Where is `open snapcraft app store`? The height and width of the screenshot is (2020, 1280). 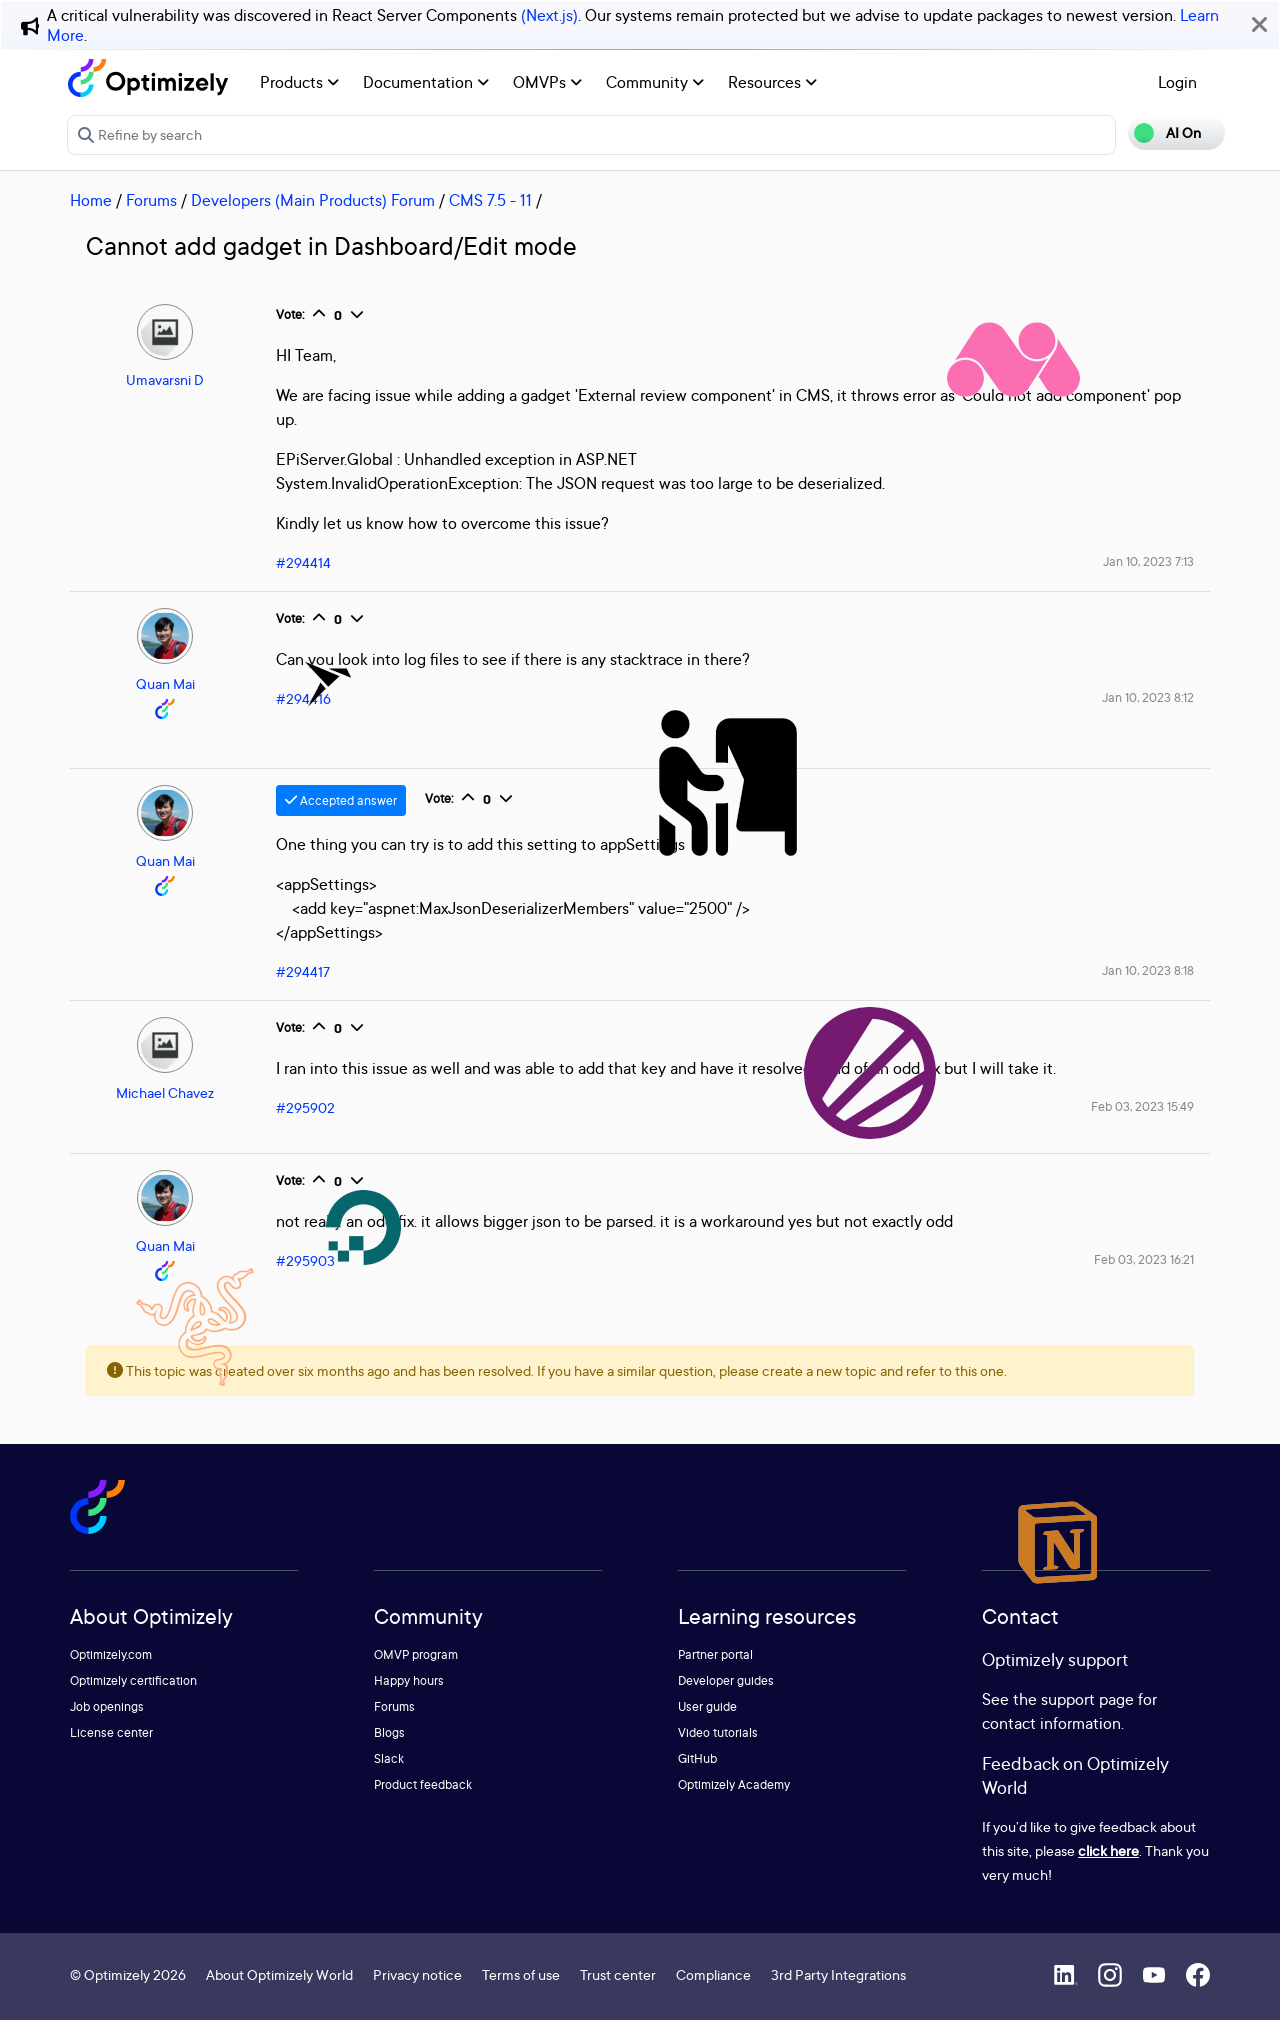 open snapcraft app store is located at coordinates (328, 684).